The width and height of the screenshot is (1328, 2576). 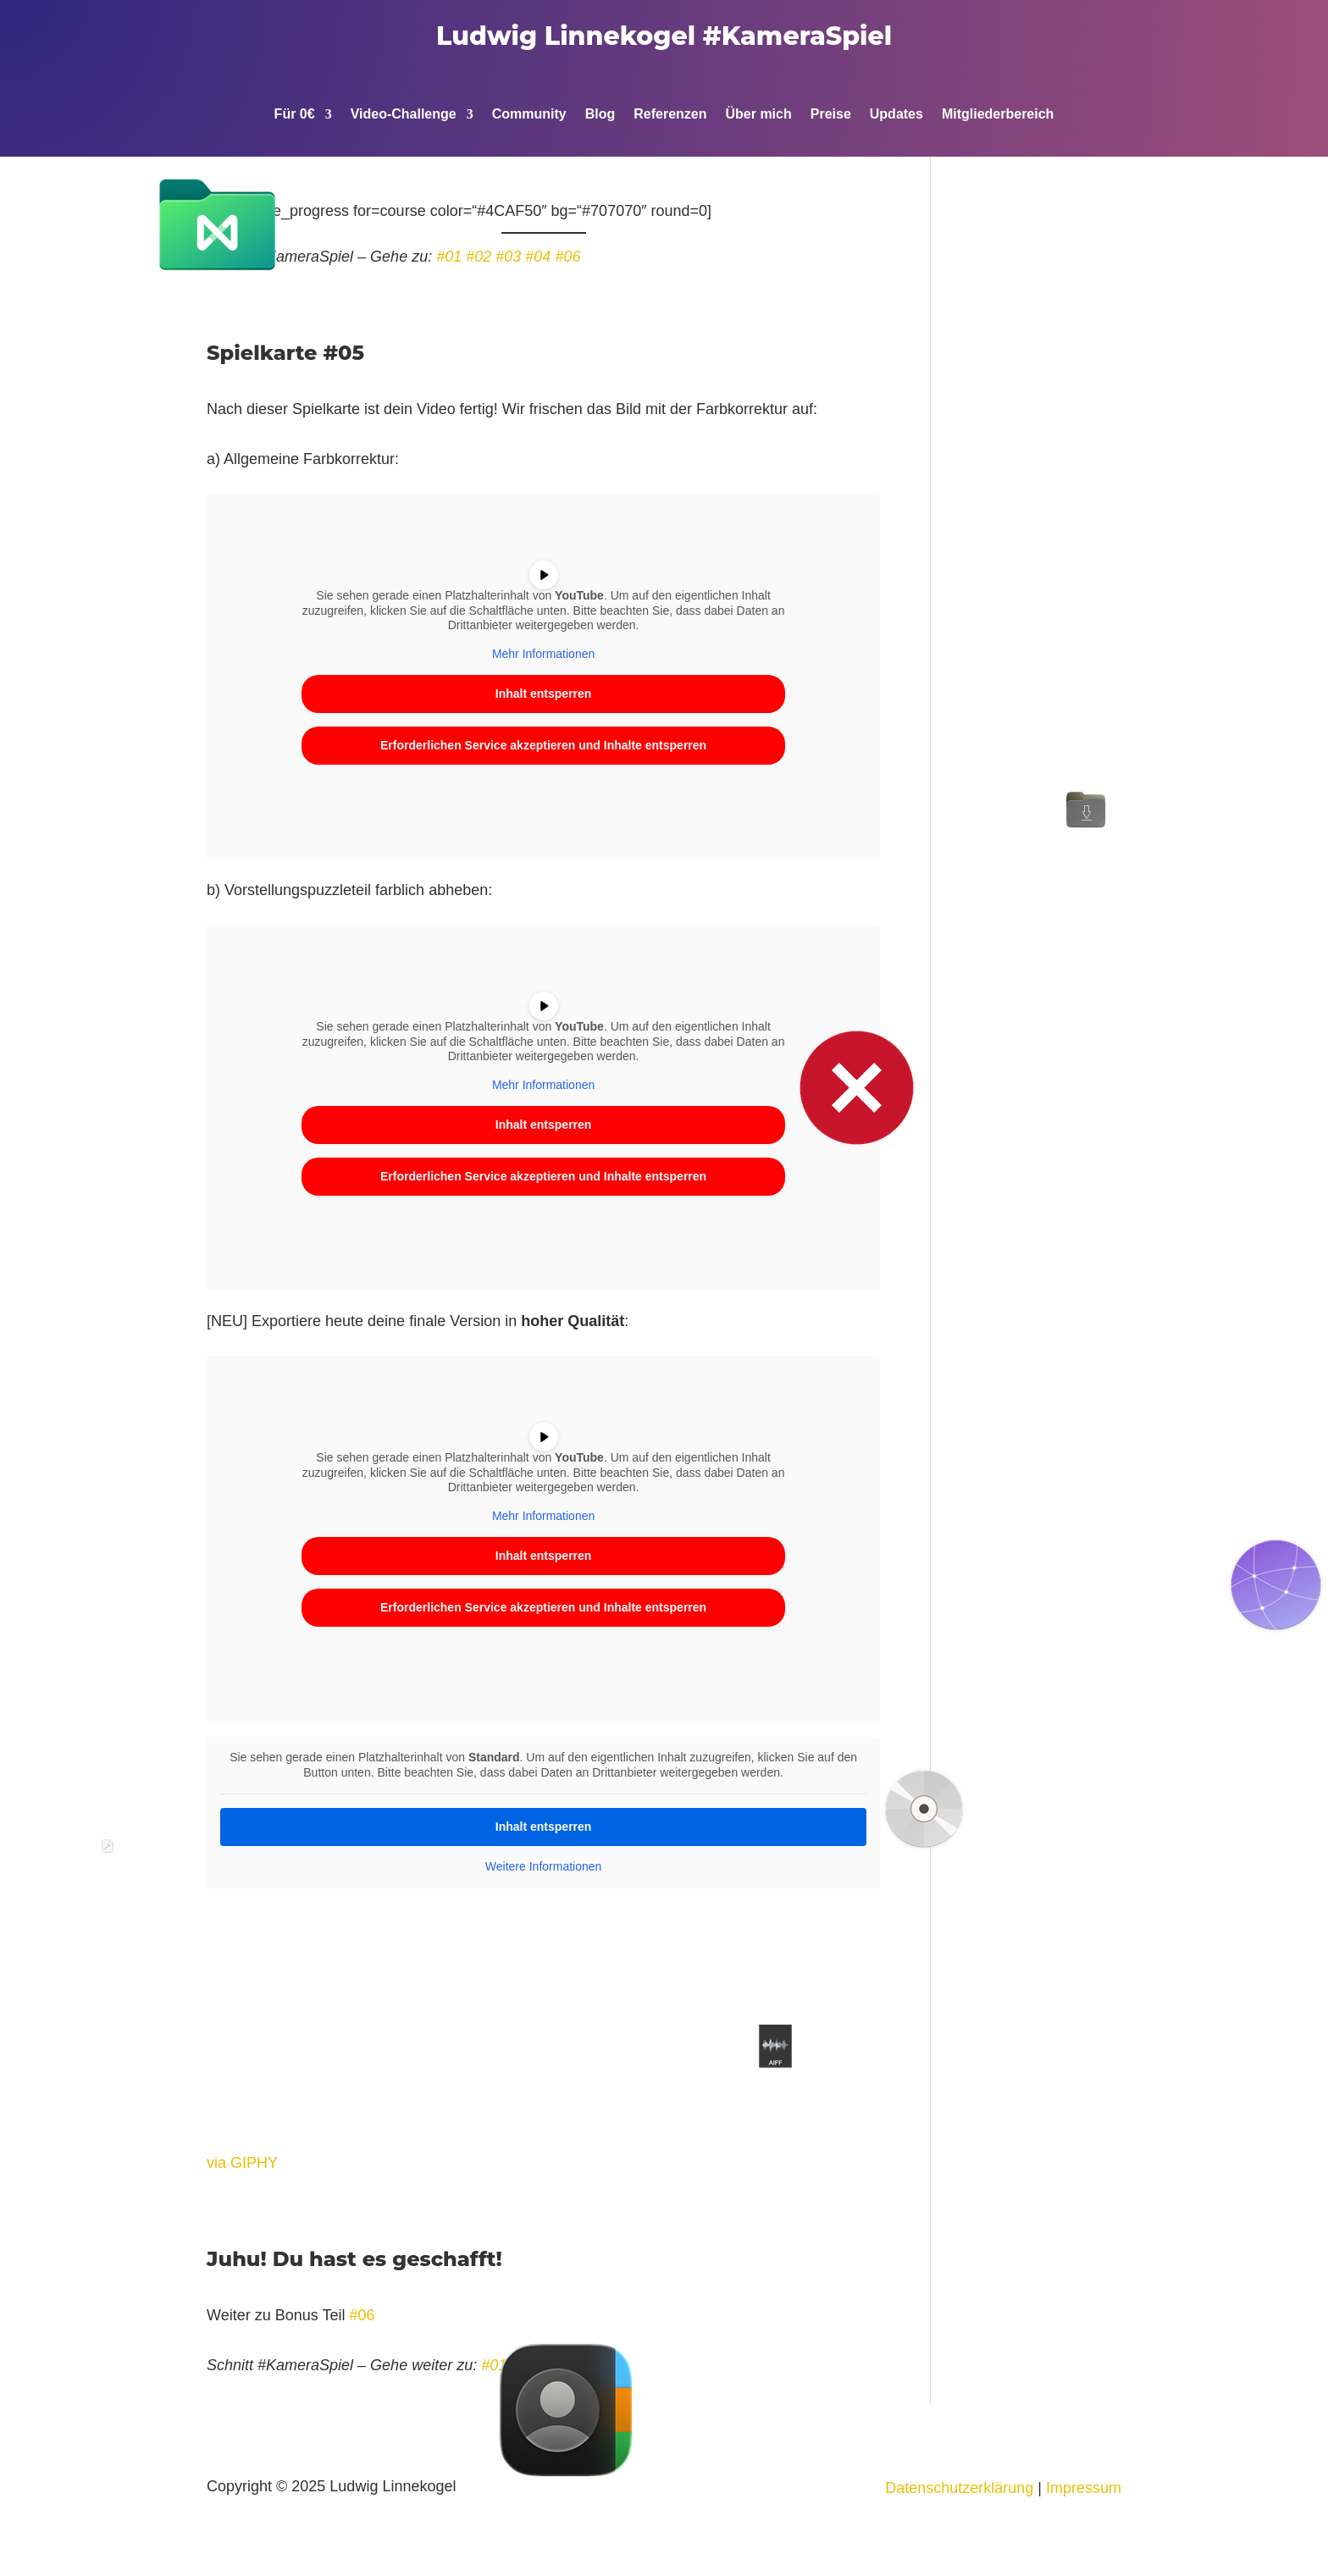 What do you see at coordinates (566, 2410) in the screenshot?
I see `open the contacts app` at bounding box center [566, 2410].